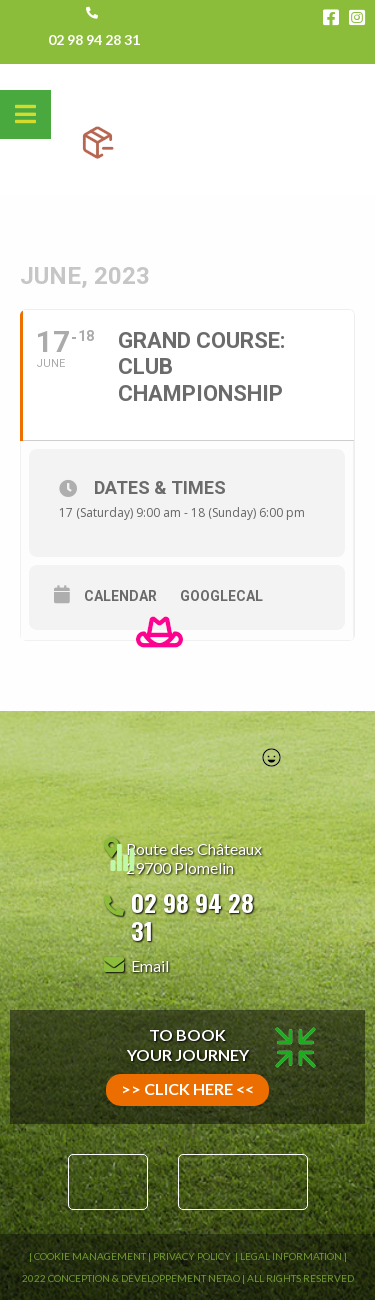 The height and width of the screenshot is (1300, 375). Describe the element at coordinates (271, 757) in the screenshot. I see `rate your experience positively` at that location.